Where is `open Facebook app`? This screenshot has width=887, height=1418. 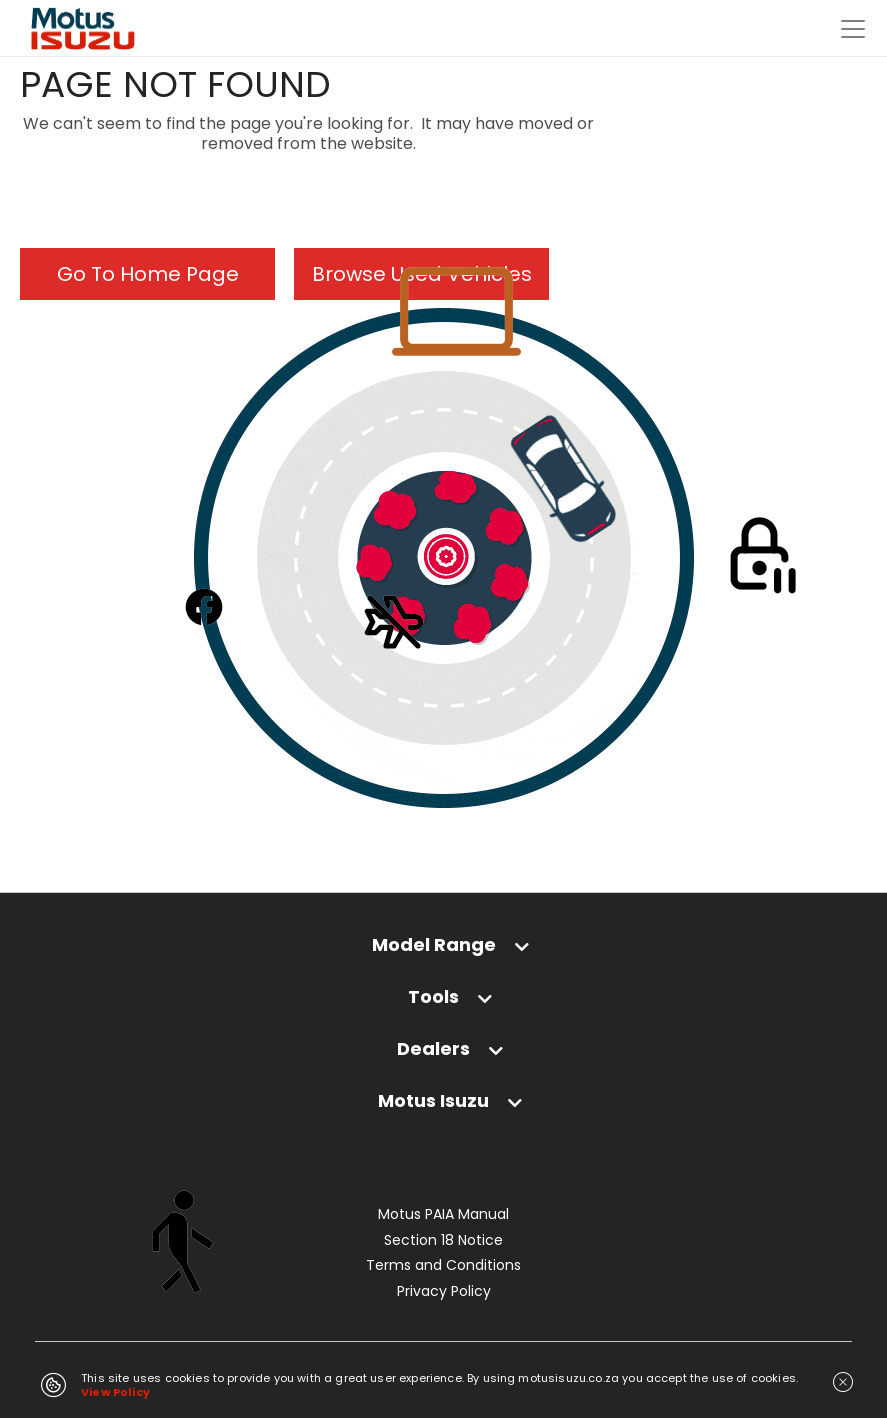 open Facebook app is located at coordinates (204, 607).